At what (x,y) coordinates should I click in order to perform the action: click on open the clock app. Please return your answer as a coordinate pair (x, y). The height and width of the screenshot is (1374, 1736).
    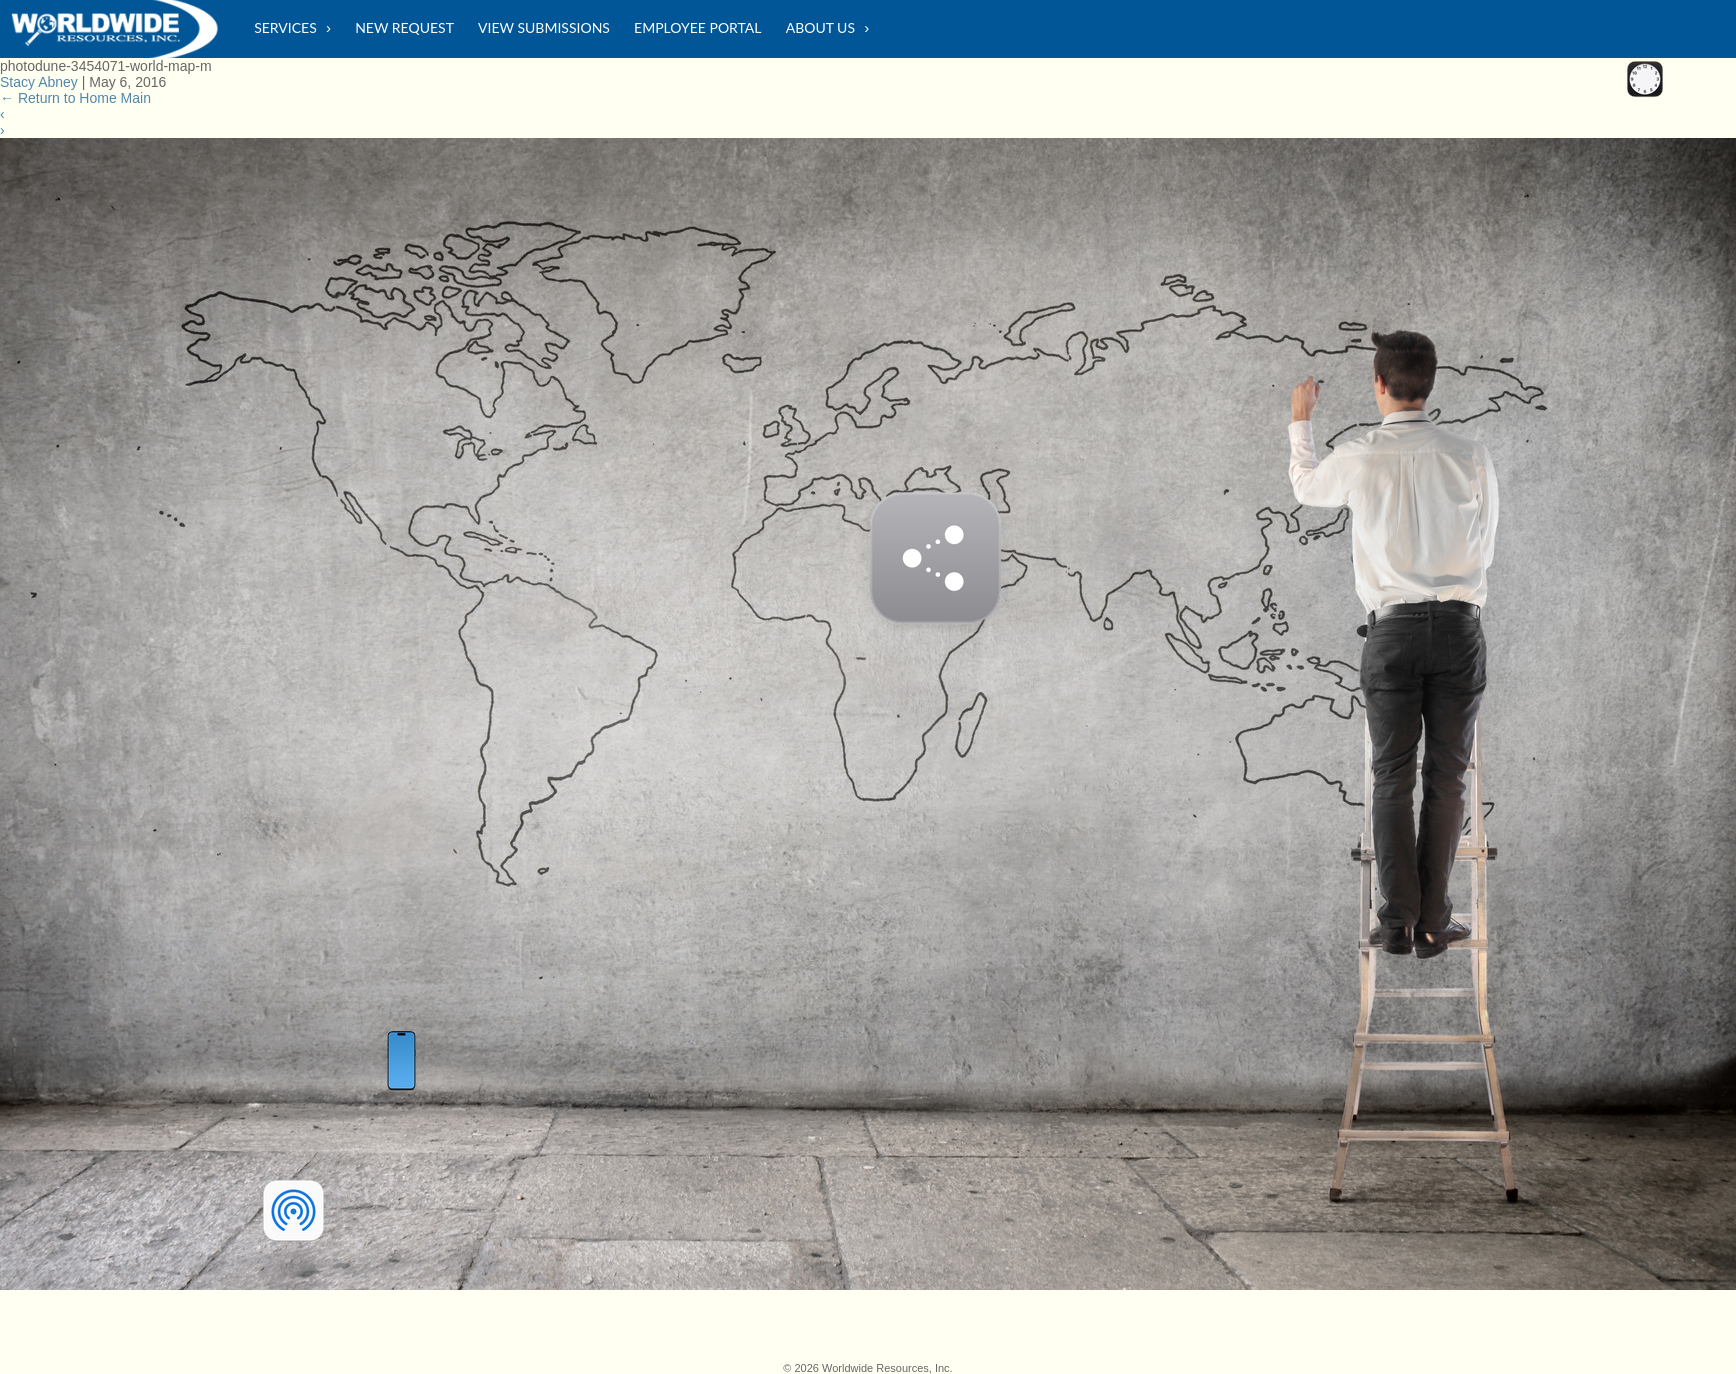
    Looking at the image, I should click on (1645, 79).